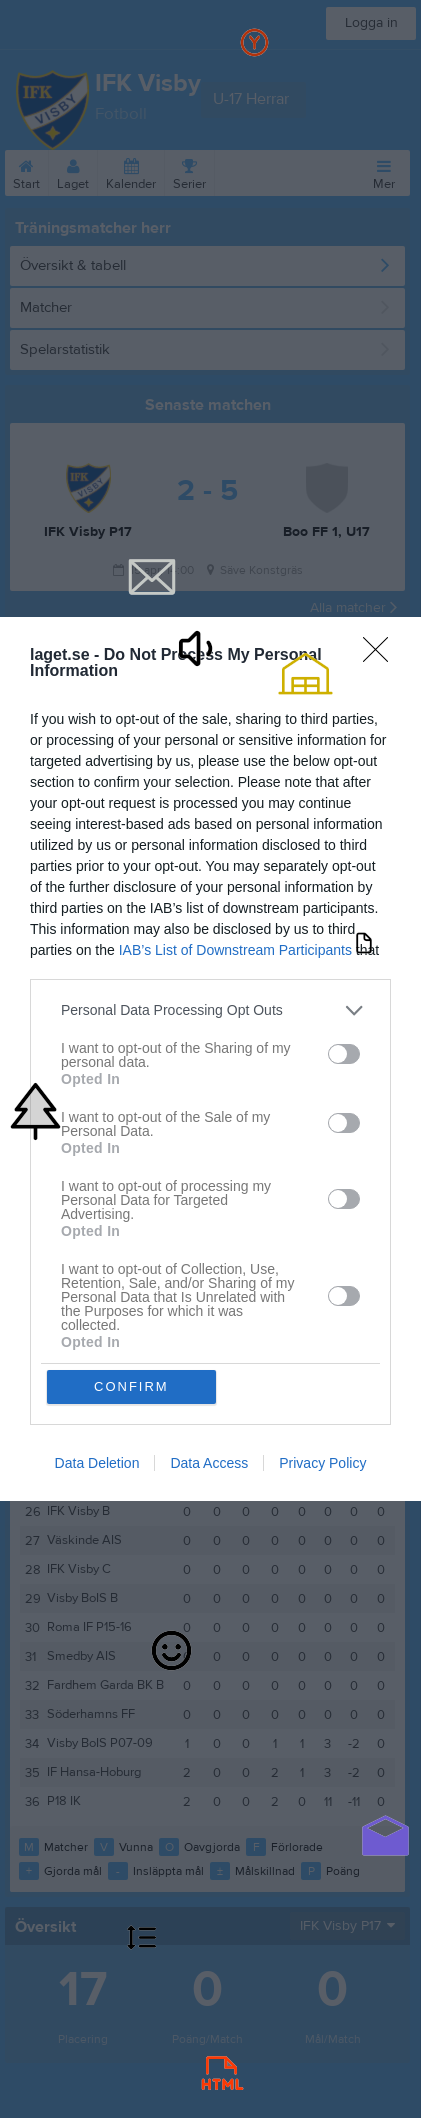 This screenshot has height=2118, width=421. I want to click on add an emoji or reaction, so click(171, 1650).